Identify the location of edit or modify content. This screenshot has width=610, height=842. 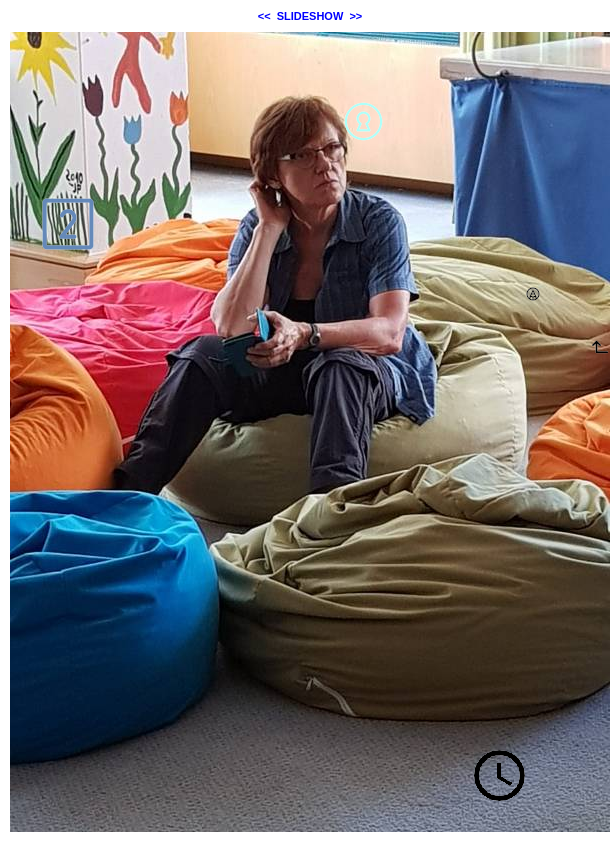
(533, 294).